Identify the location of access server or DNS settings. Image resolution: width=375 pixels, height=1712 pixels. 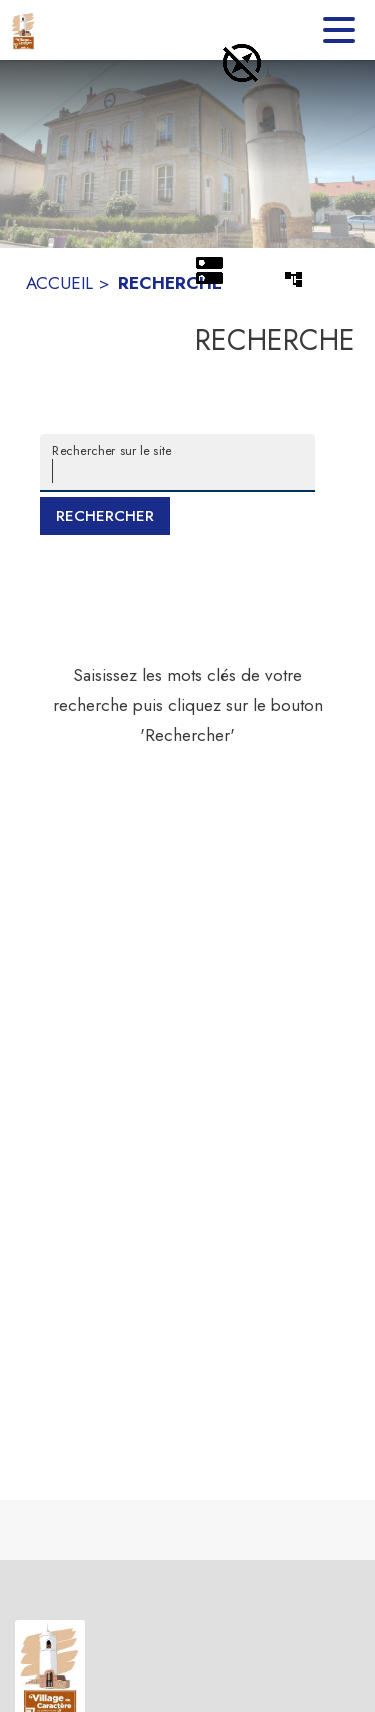
(209, 270).